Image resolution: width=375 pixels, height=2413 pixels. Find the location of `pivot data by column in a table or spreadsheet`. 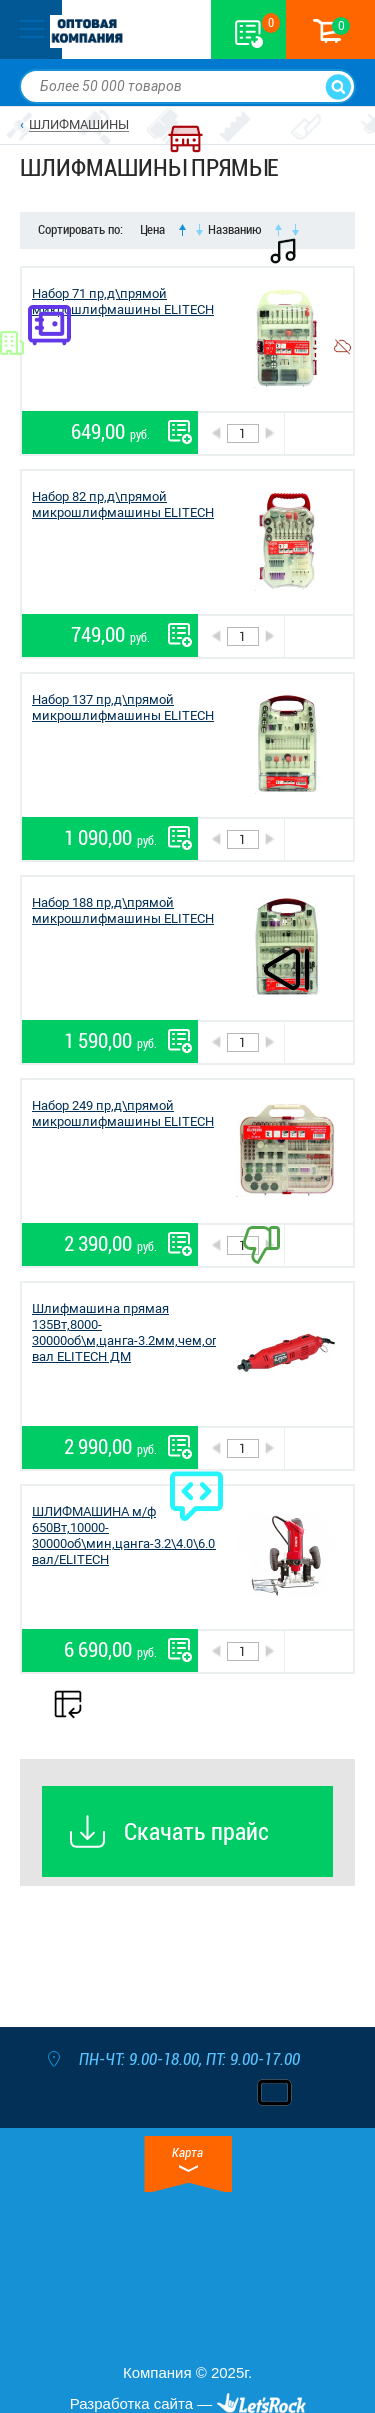

pivot data by column in a table or spreadsheet is located at coordinates (68, 1704).